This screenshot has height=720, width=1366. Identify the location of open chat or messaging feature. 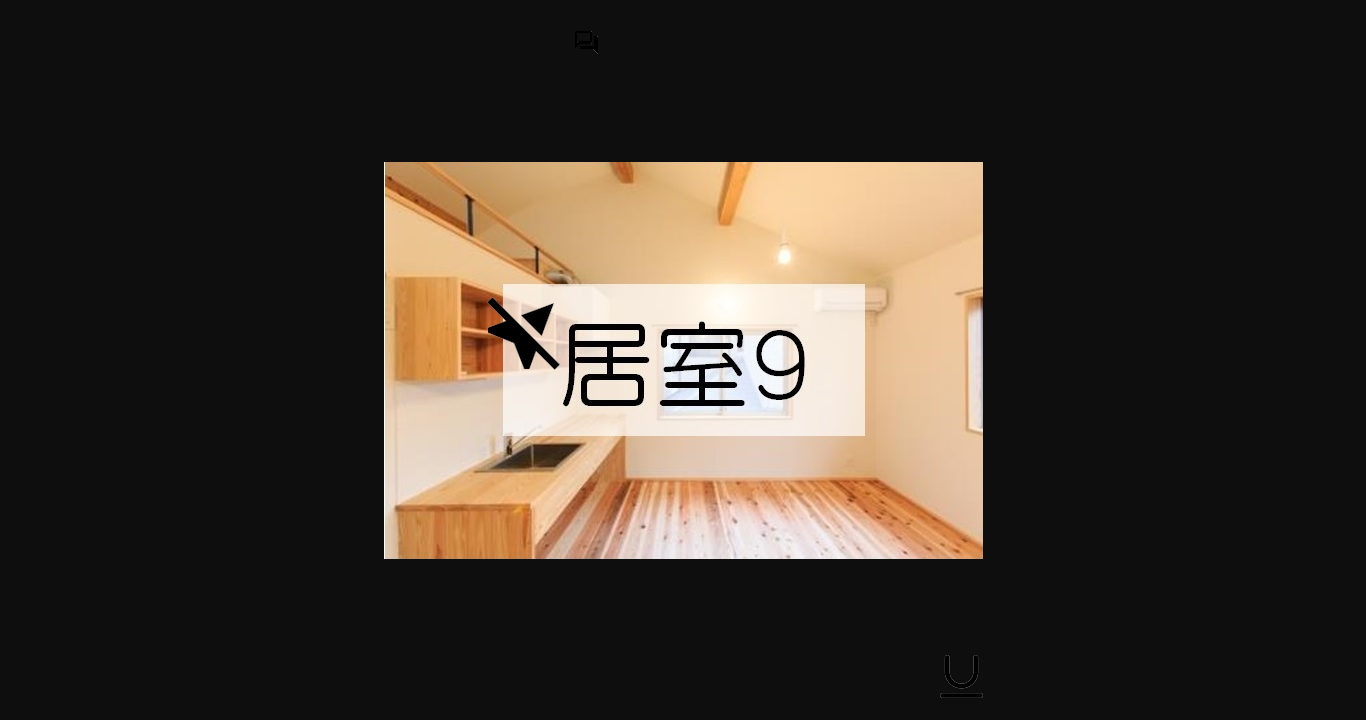
(586, 42).